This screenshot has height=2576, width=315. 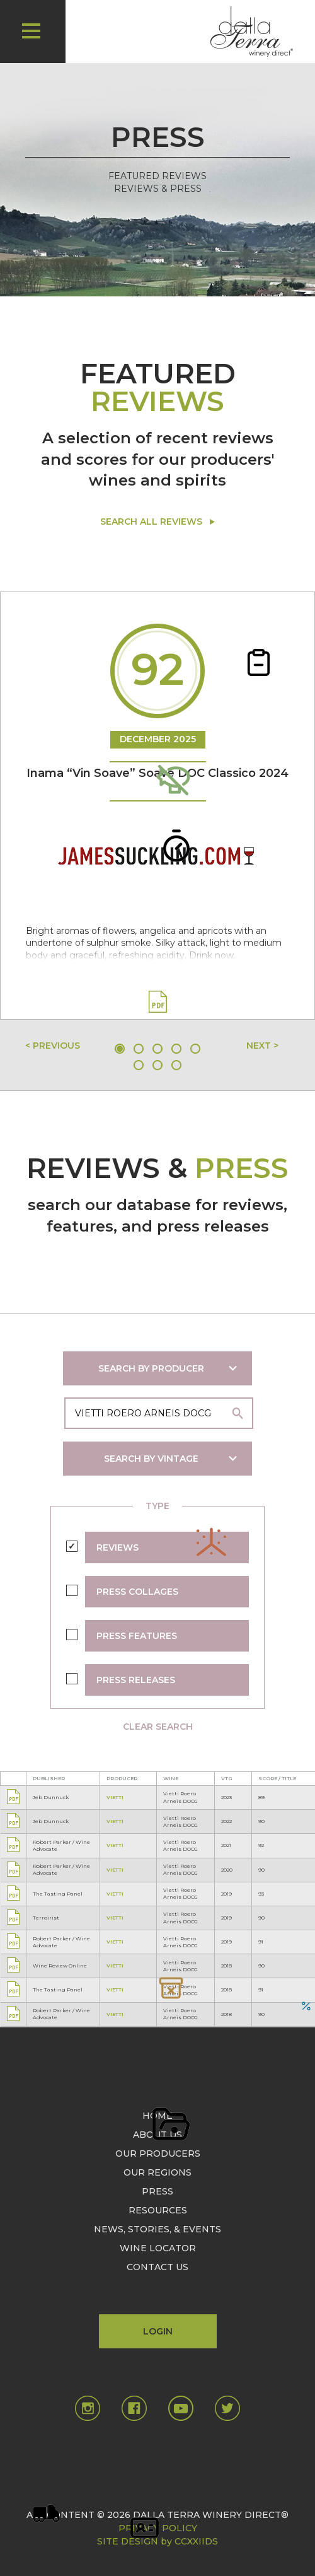 What do you see at coordinates (306, 2006) in the screenshot?
I see `view discount or promotional offer` at bounding box center [306, 2006].